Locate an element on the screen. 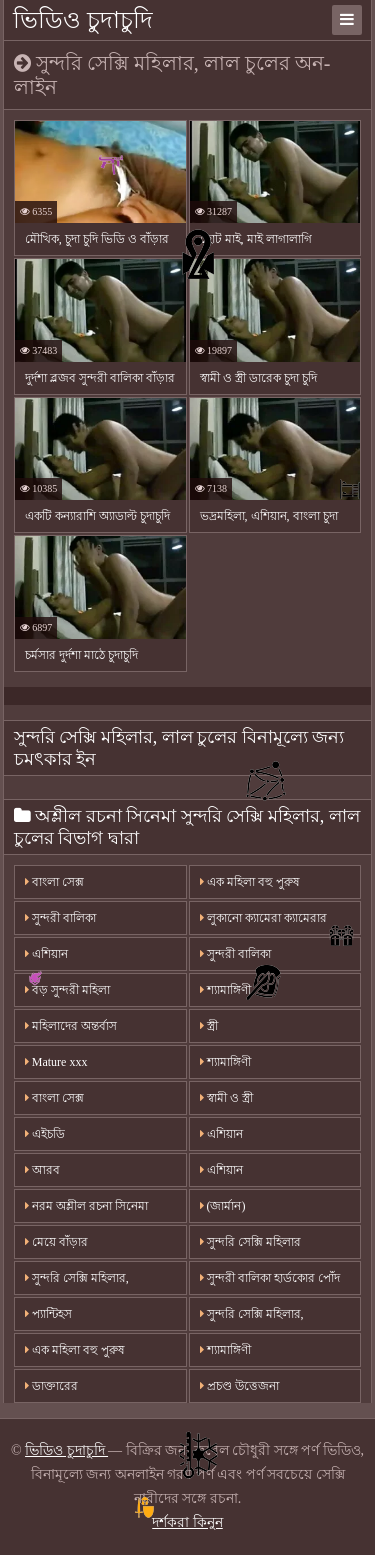 The image size is (375, 1555). breakfast or food-related game item is located at coordinates (263, 982).